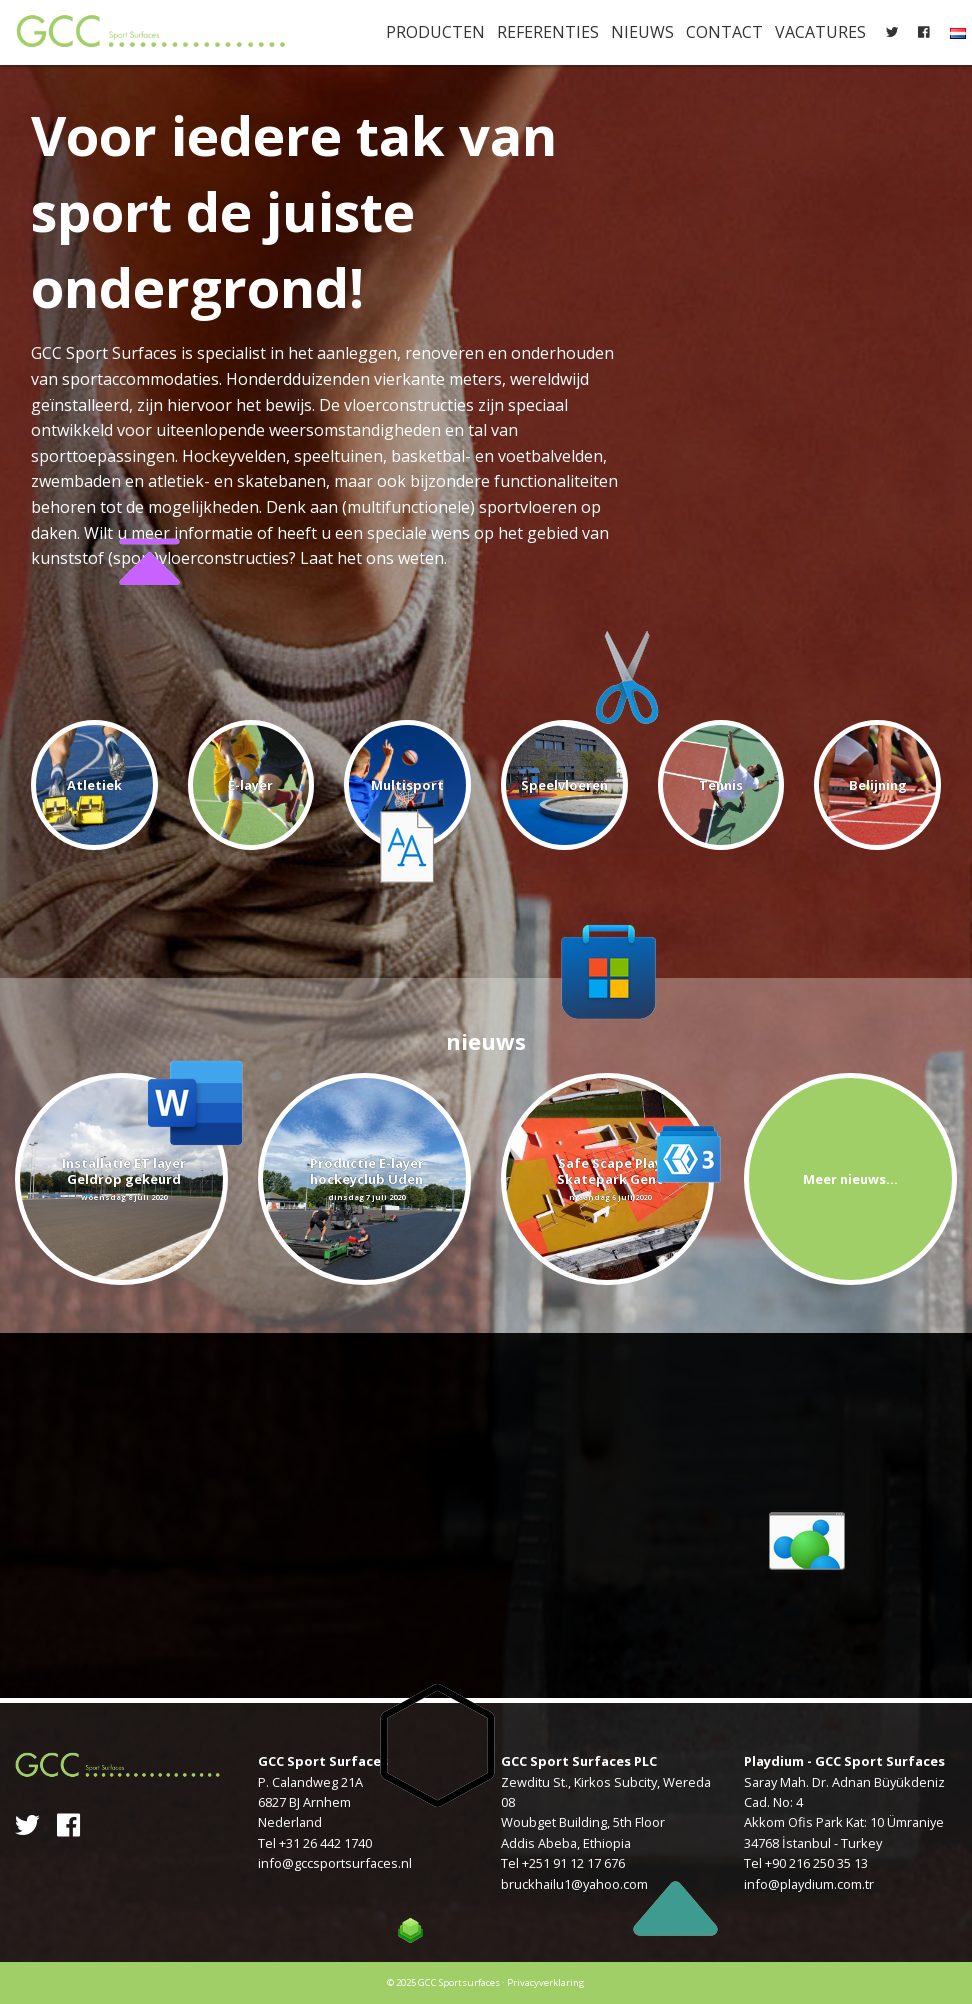 The image size is (972, 2004). What do you see at coordinates (807, 1541) in the screenshot?
I see `open windows homegroup settings` at bounding box center [807, 1541].